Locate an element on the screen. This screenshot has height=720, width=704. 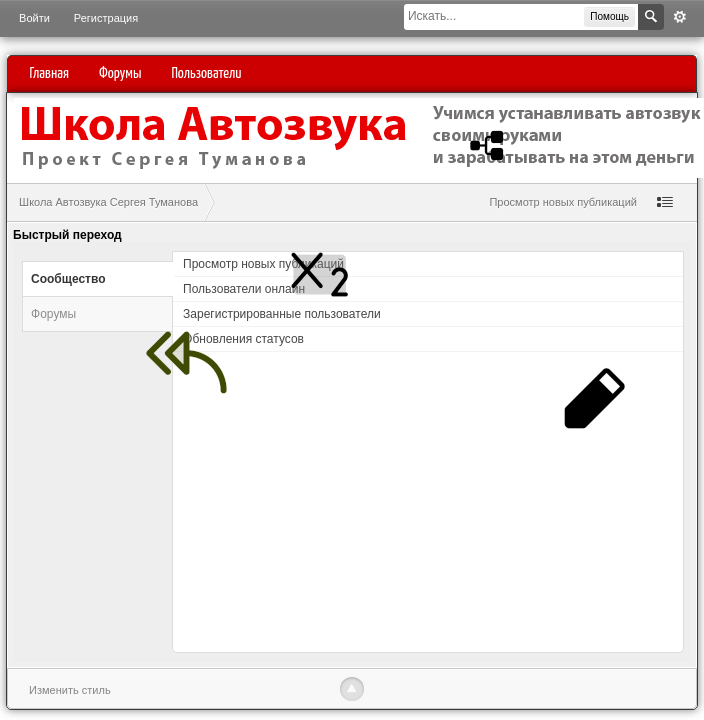
view hierarchical organization or folder structure is located at coordinates (488, 145).